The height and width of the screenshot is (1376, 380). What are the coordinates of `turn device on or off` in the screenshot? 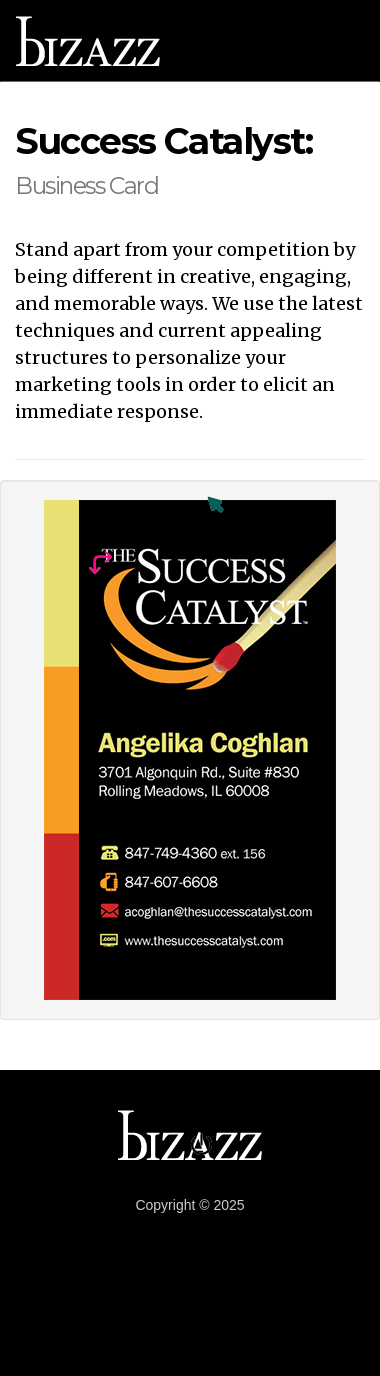 It's located at (201, 1144).